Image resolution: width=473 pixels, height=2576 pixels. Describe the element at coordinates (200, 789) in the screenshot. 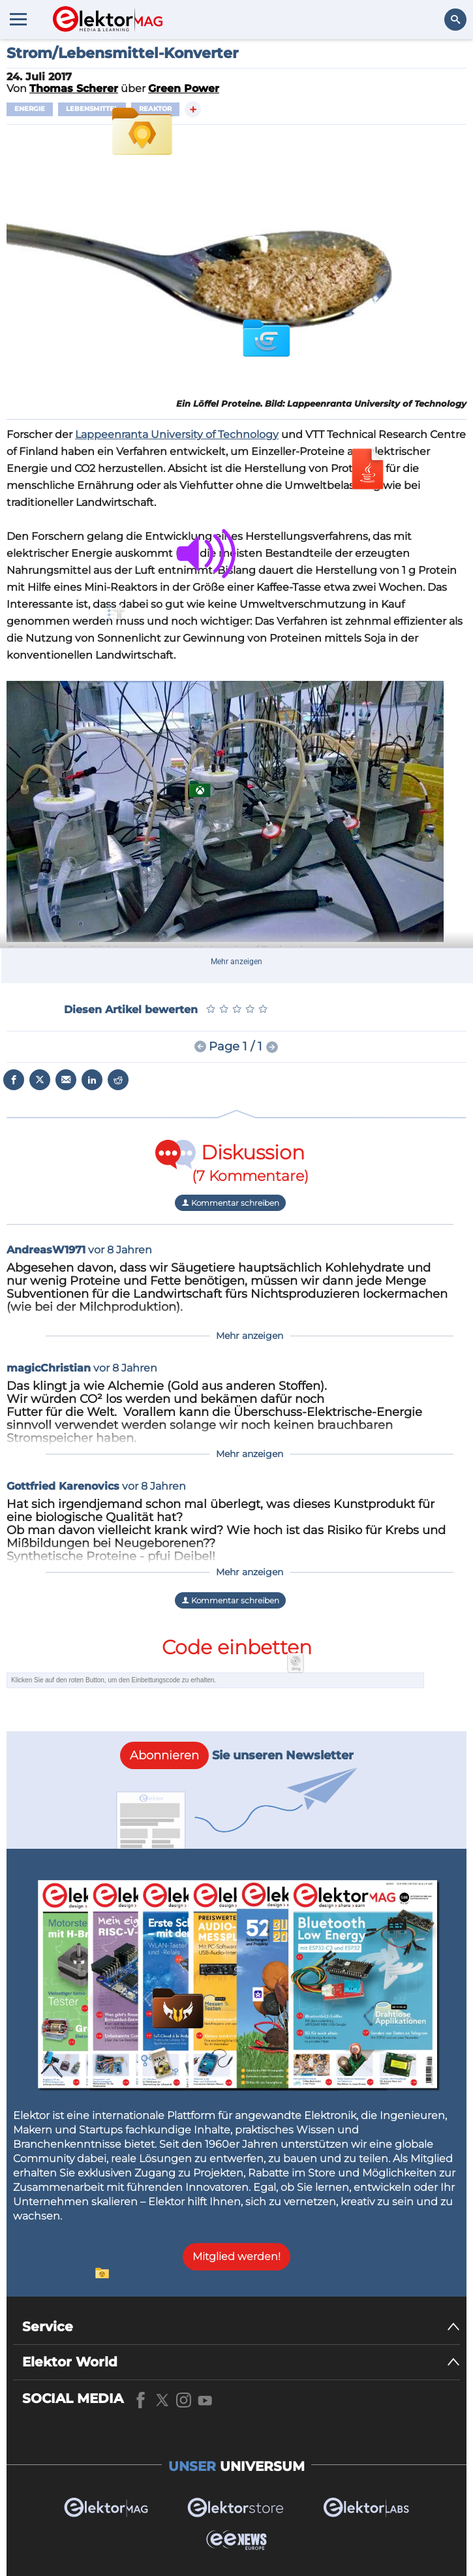

I see `open folder containing Xbox games or apps` at that location.